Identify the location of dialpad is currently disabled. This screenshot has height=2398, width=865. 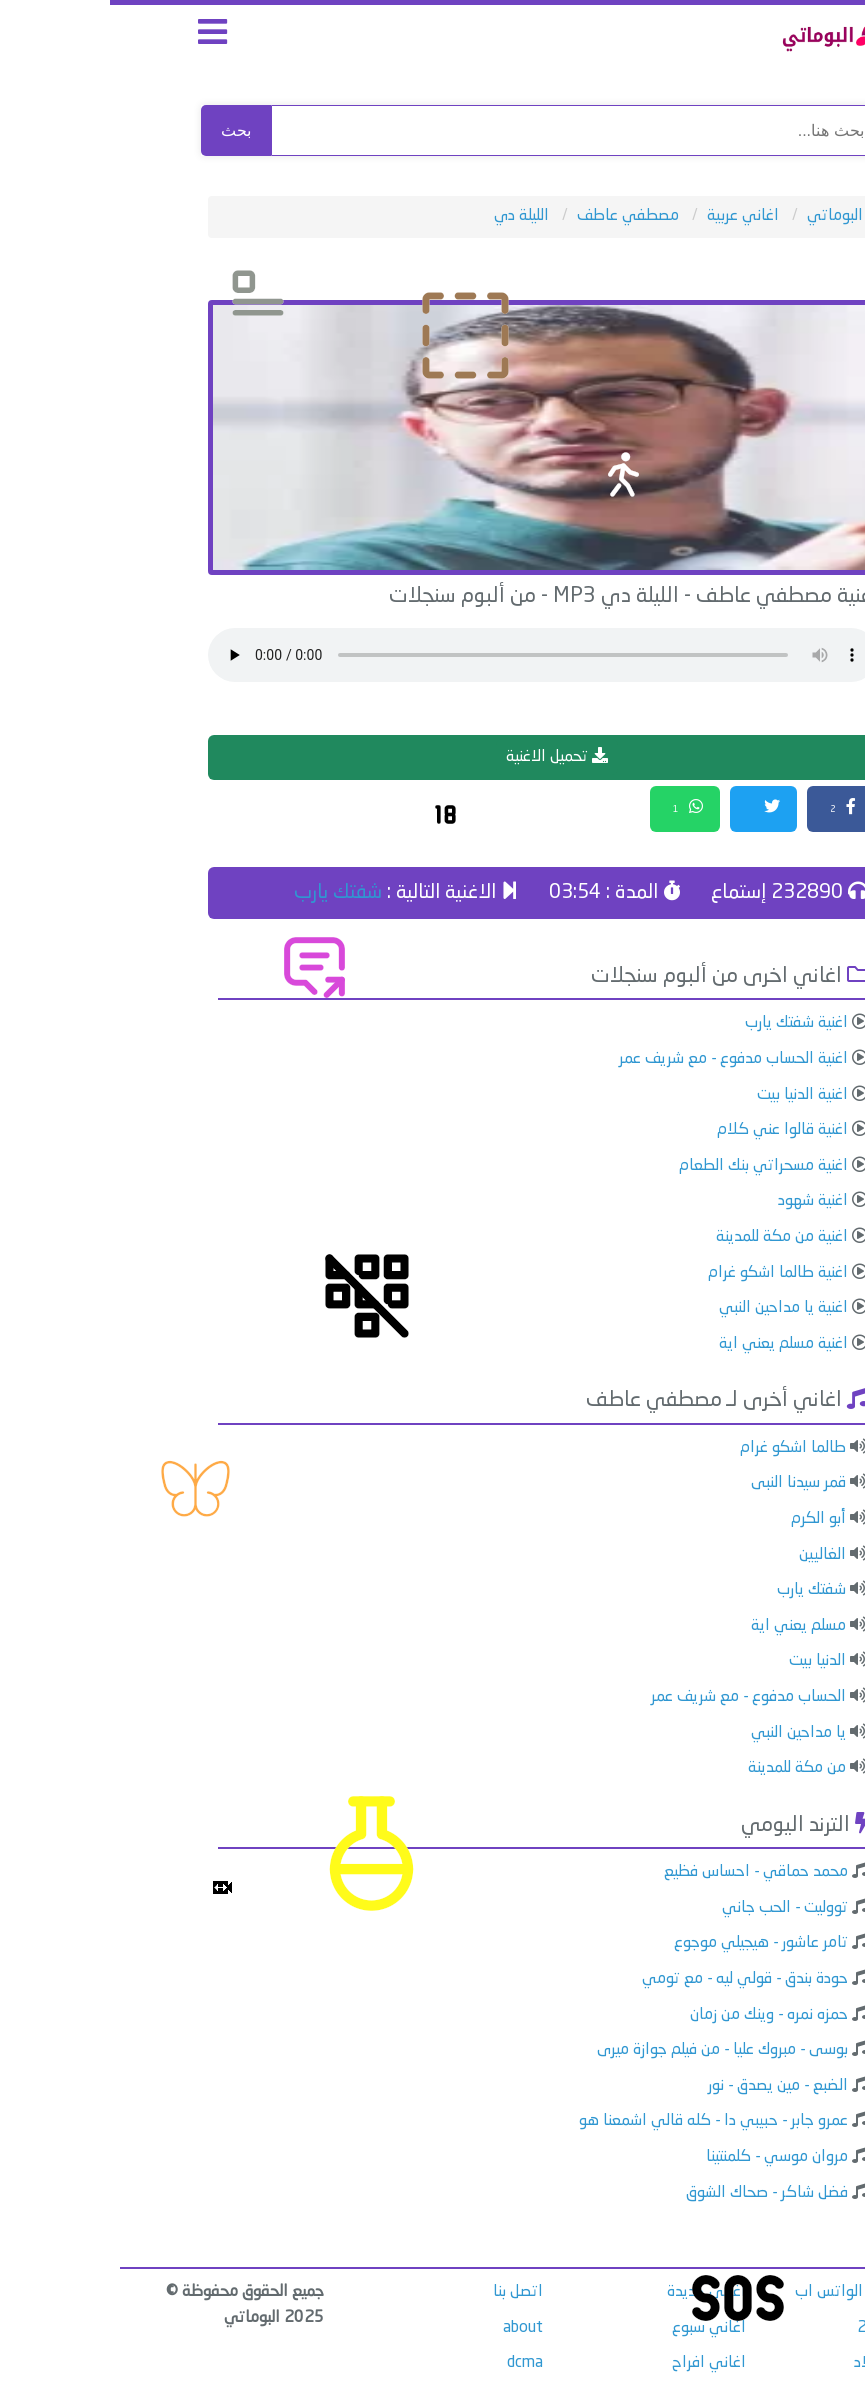
(367, 1296).